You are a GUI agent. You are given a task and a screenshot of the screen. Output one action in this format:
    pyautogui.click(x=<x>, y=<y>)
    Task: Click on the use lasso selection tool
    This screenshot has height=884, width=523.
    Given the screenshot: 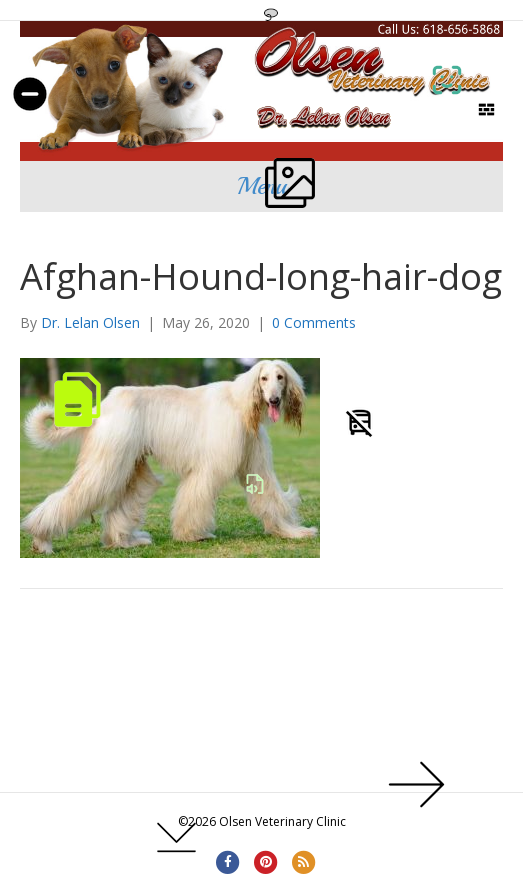 What is the action you would take?
    pyautogui.click(x=271, y=14)
    